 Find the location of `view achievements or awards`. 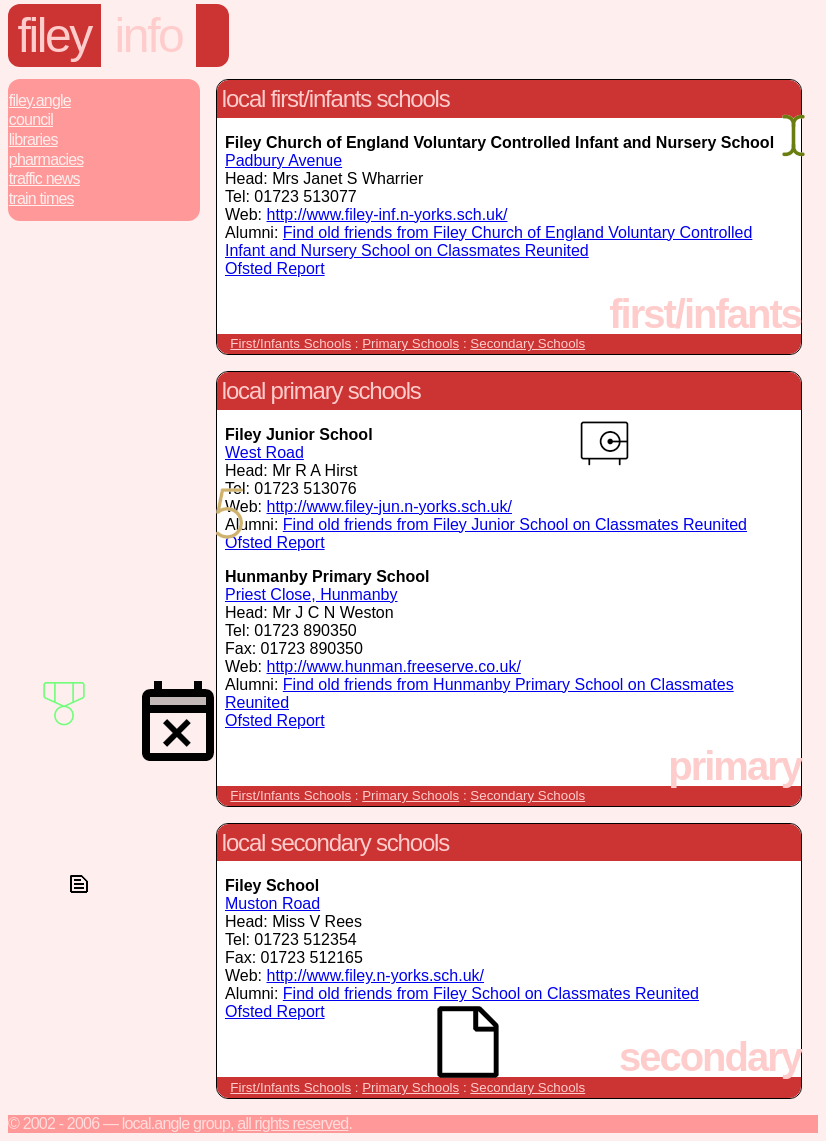

view achievements or awards is located at coordinates (64, 701).